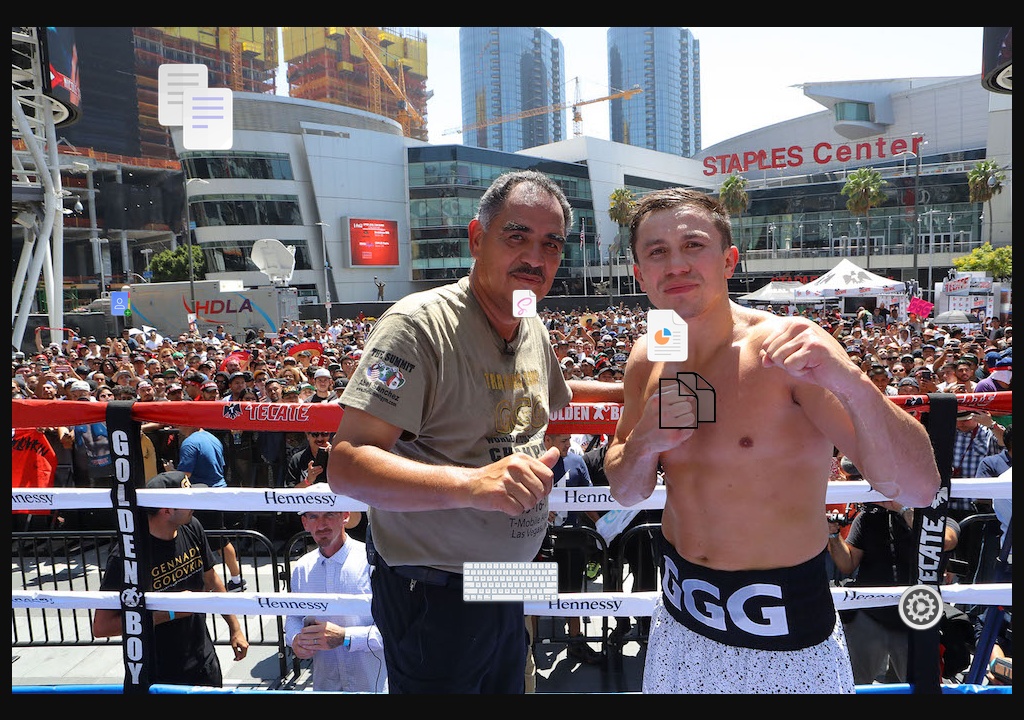 Image resolution: width=1024 pixels, height=720 pixels. Describe the element at coordinates (921, 607) in the screenshot. I see `view or edit document properties` at that location.